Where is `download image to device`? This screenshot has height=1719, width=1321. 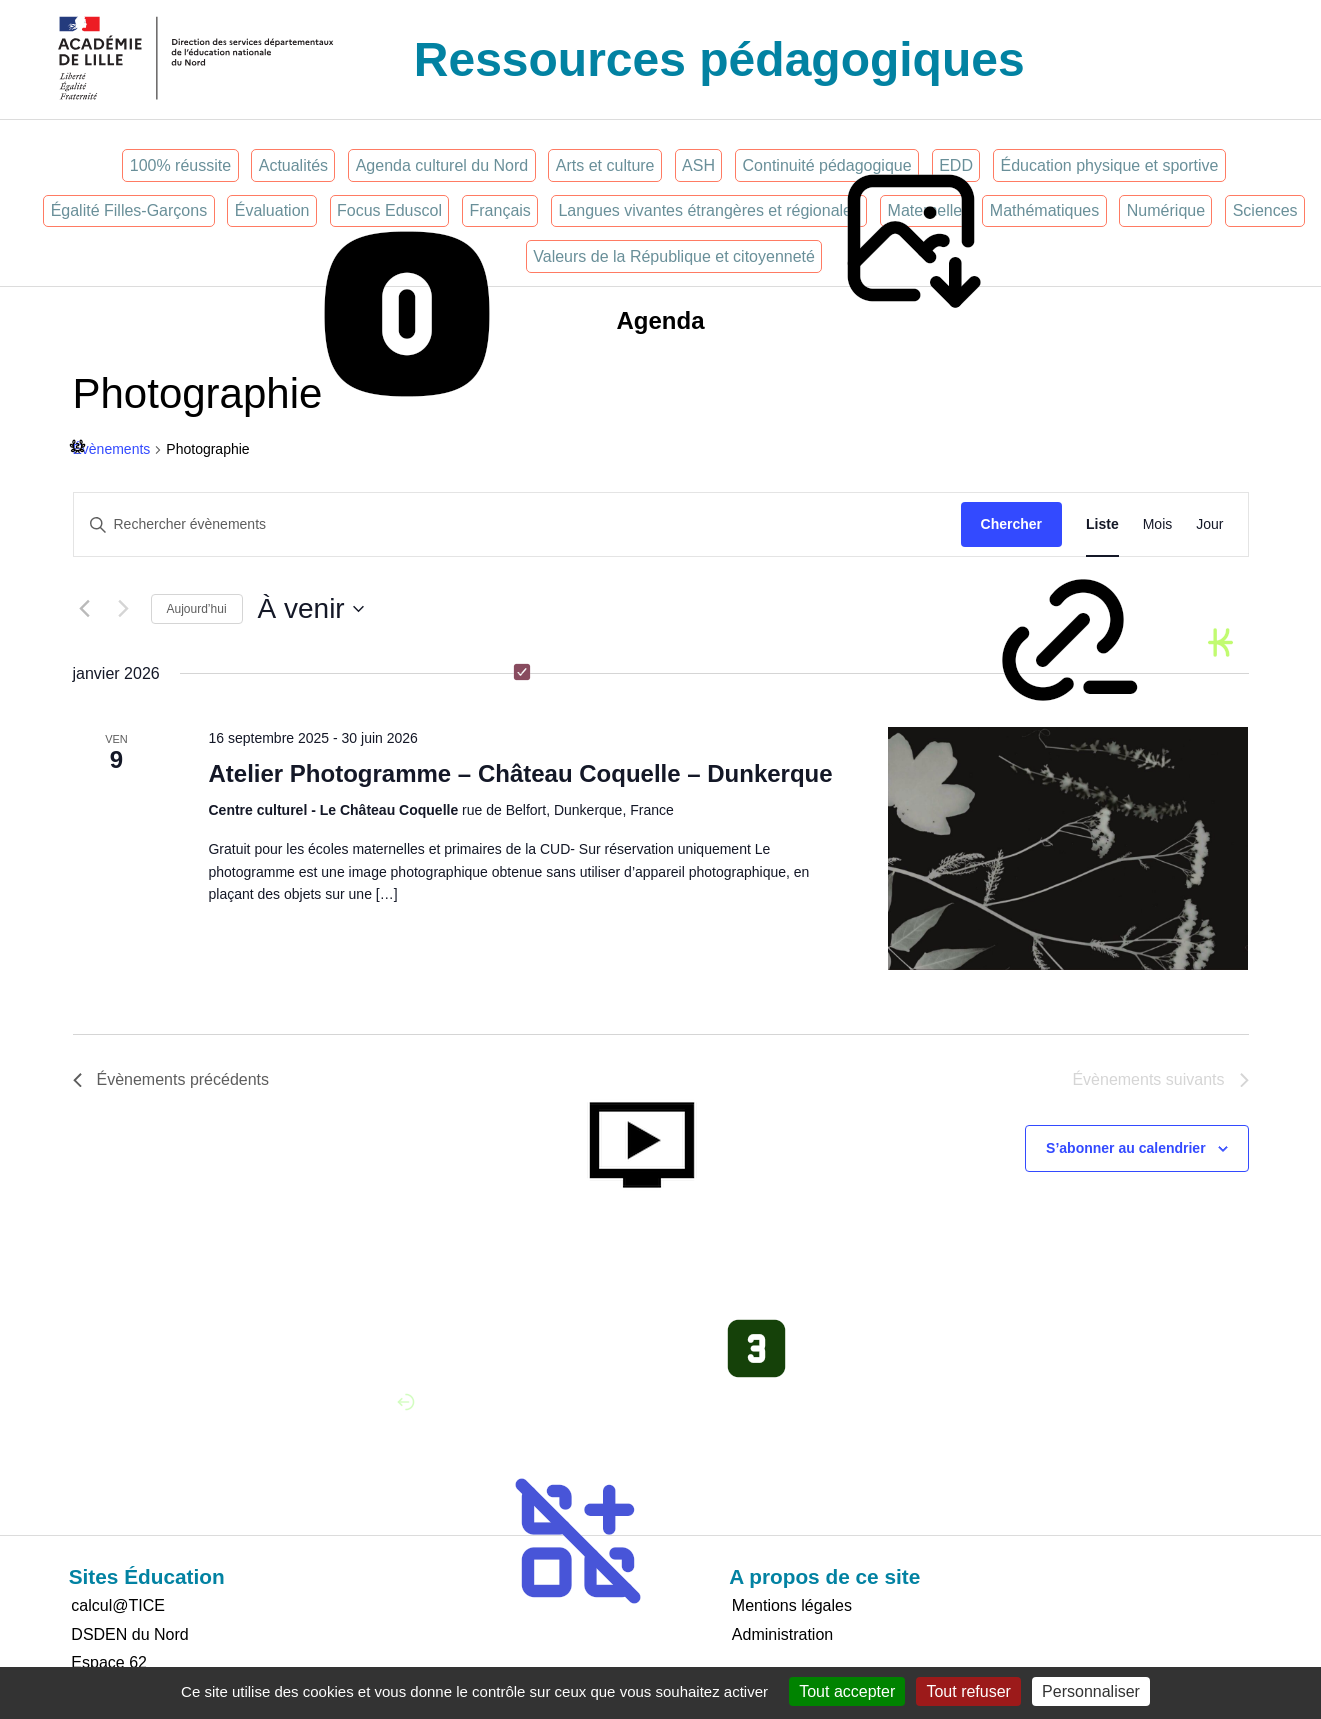
download image to device is located at coordinates (911, 238).